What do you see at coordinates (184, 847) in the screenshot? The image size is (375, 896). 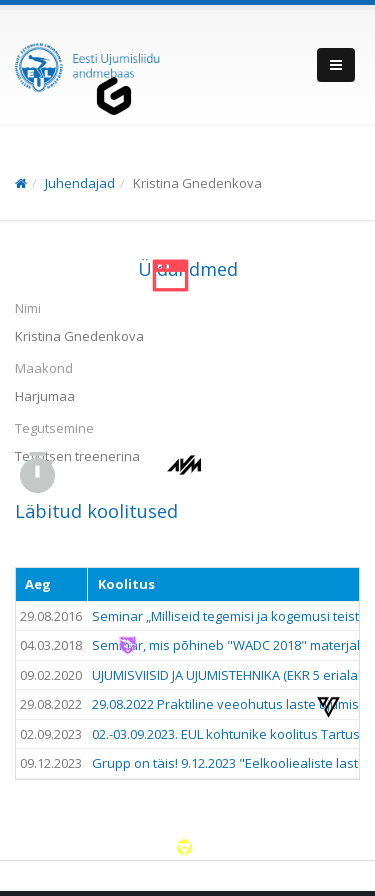 I see `nucleo icon library logo` at bounding box center [184, 847].